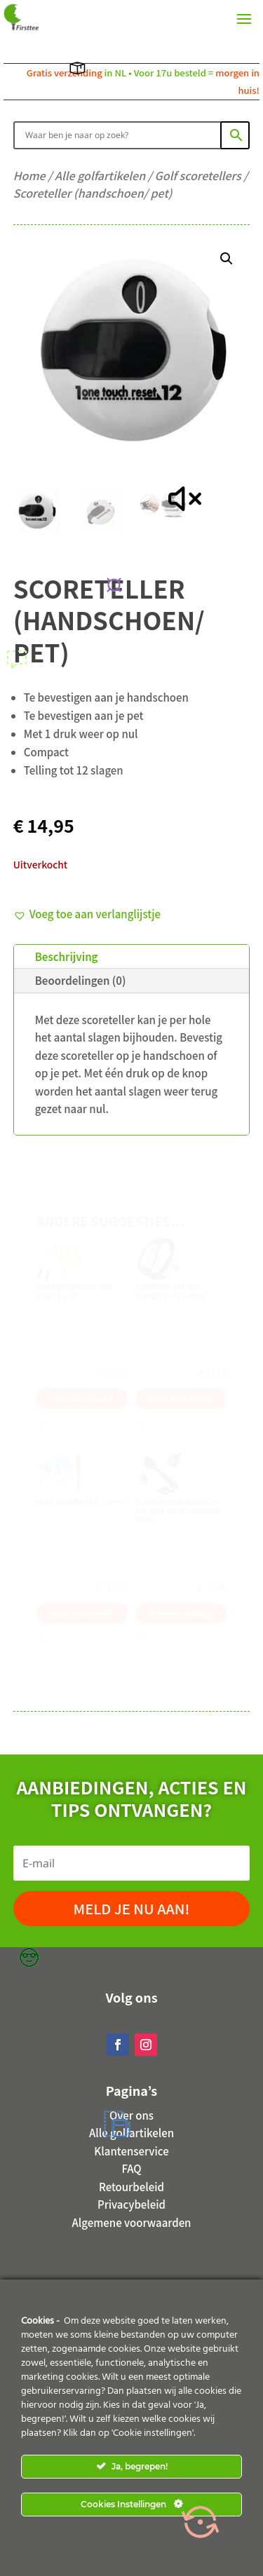  I want to click on view currency or monetary settings, so click(114, 585).